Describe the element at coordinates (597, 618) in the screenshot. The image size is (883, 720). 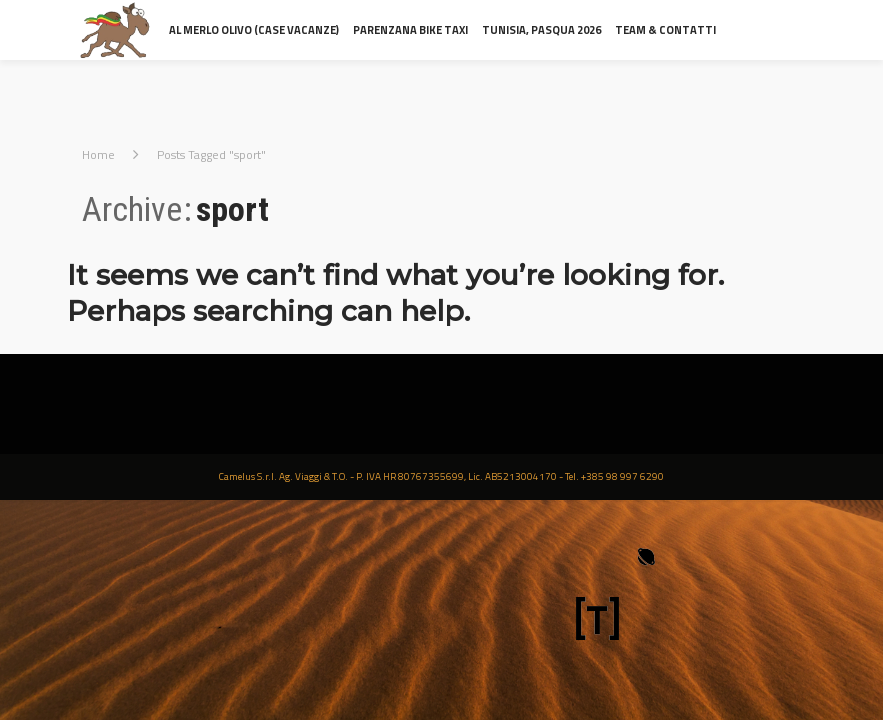
I see `TOML configuration file format logo` at that location.